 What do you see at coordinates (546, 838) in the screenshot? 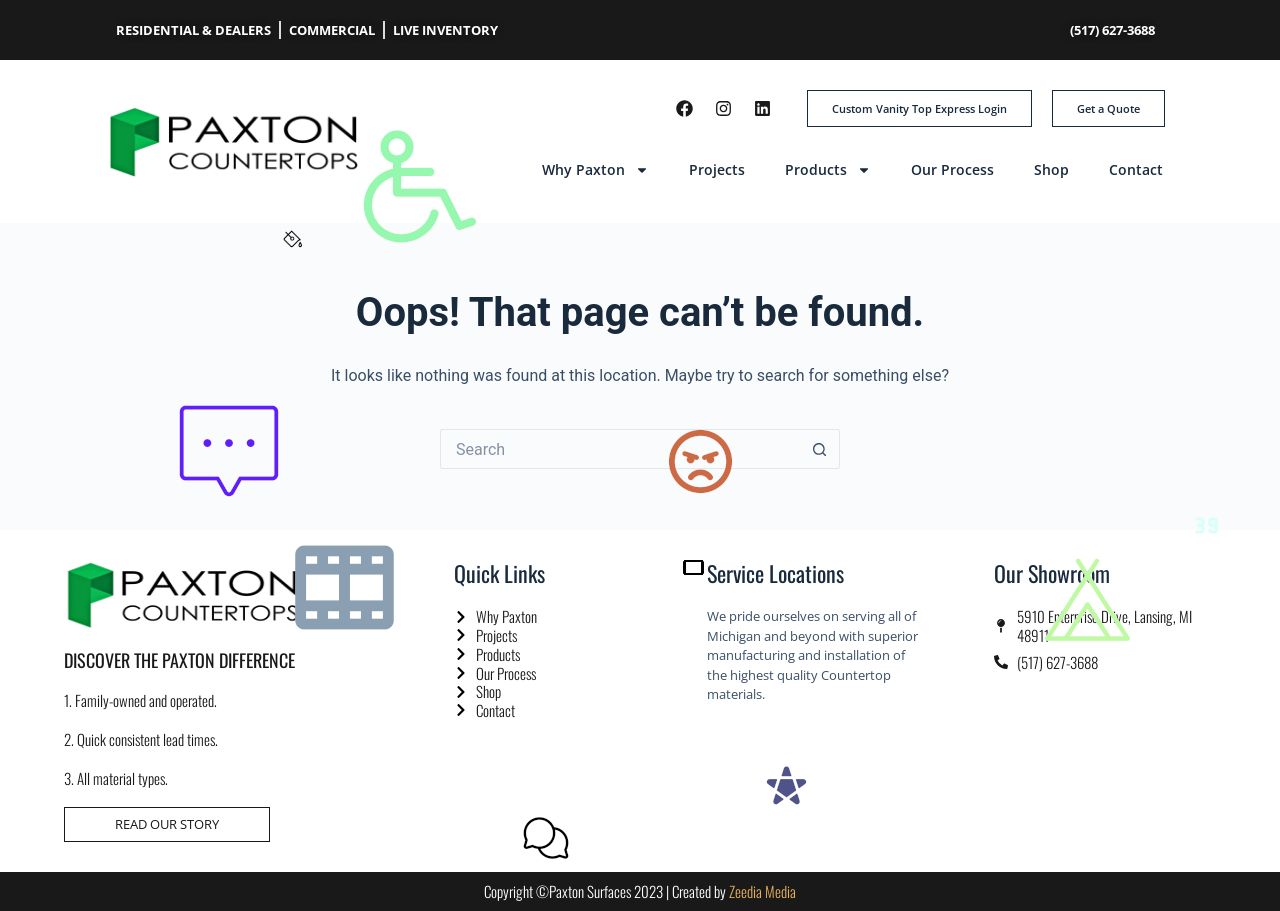
I see `open chat or messaging` at bounding box center [546, 838].